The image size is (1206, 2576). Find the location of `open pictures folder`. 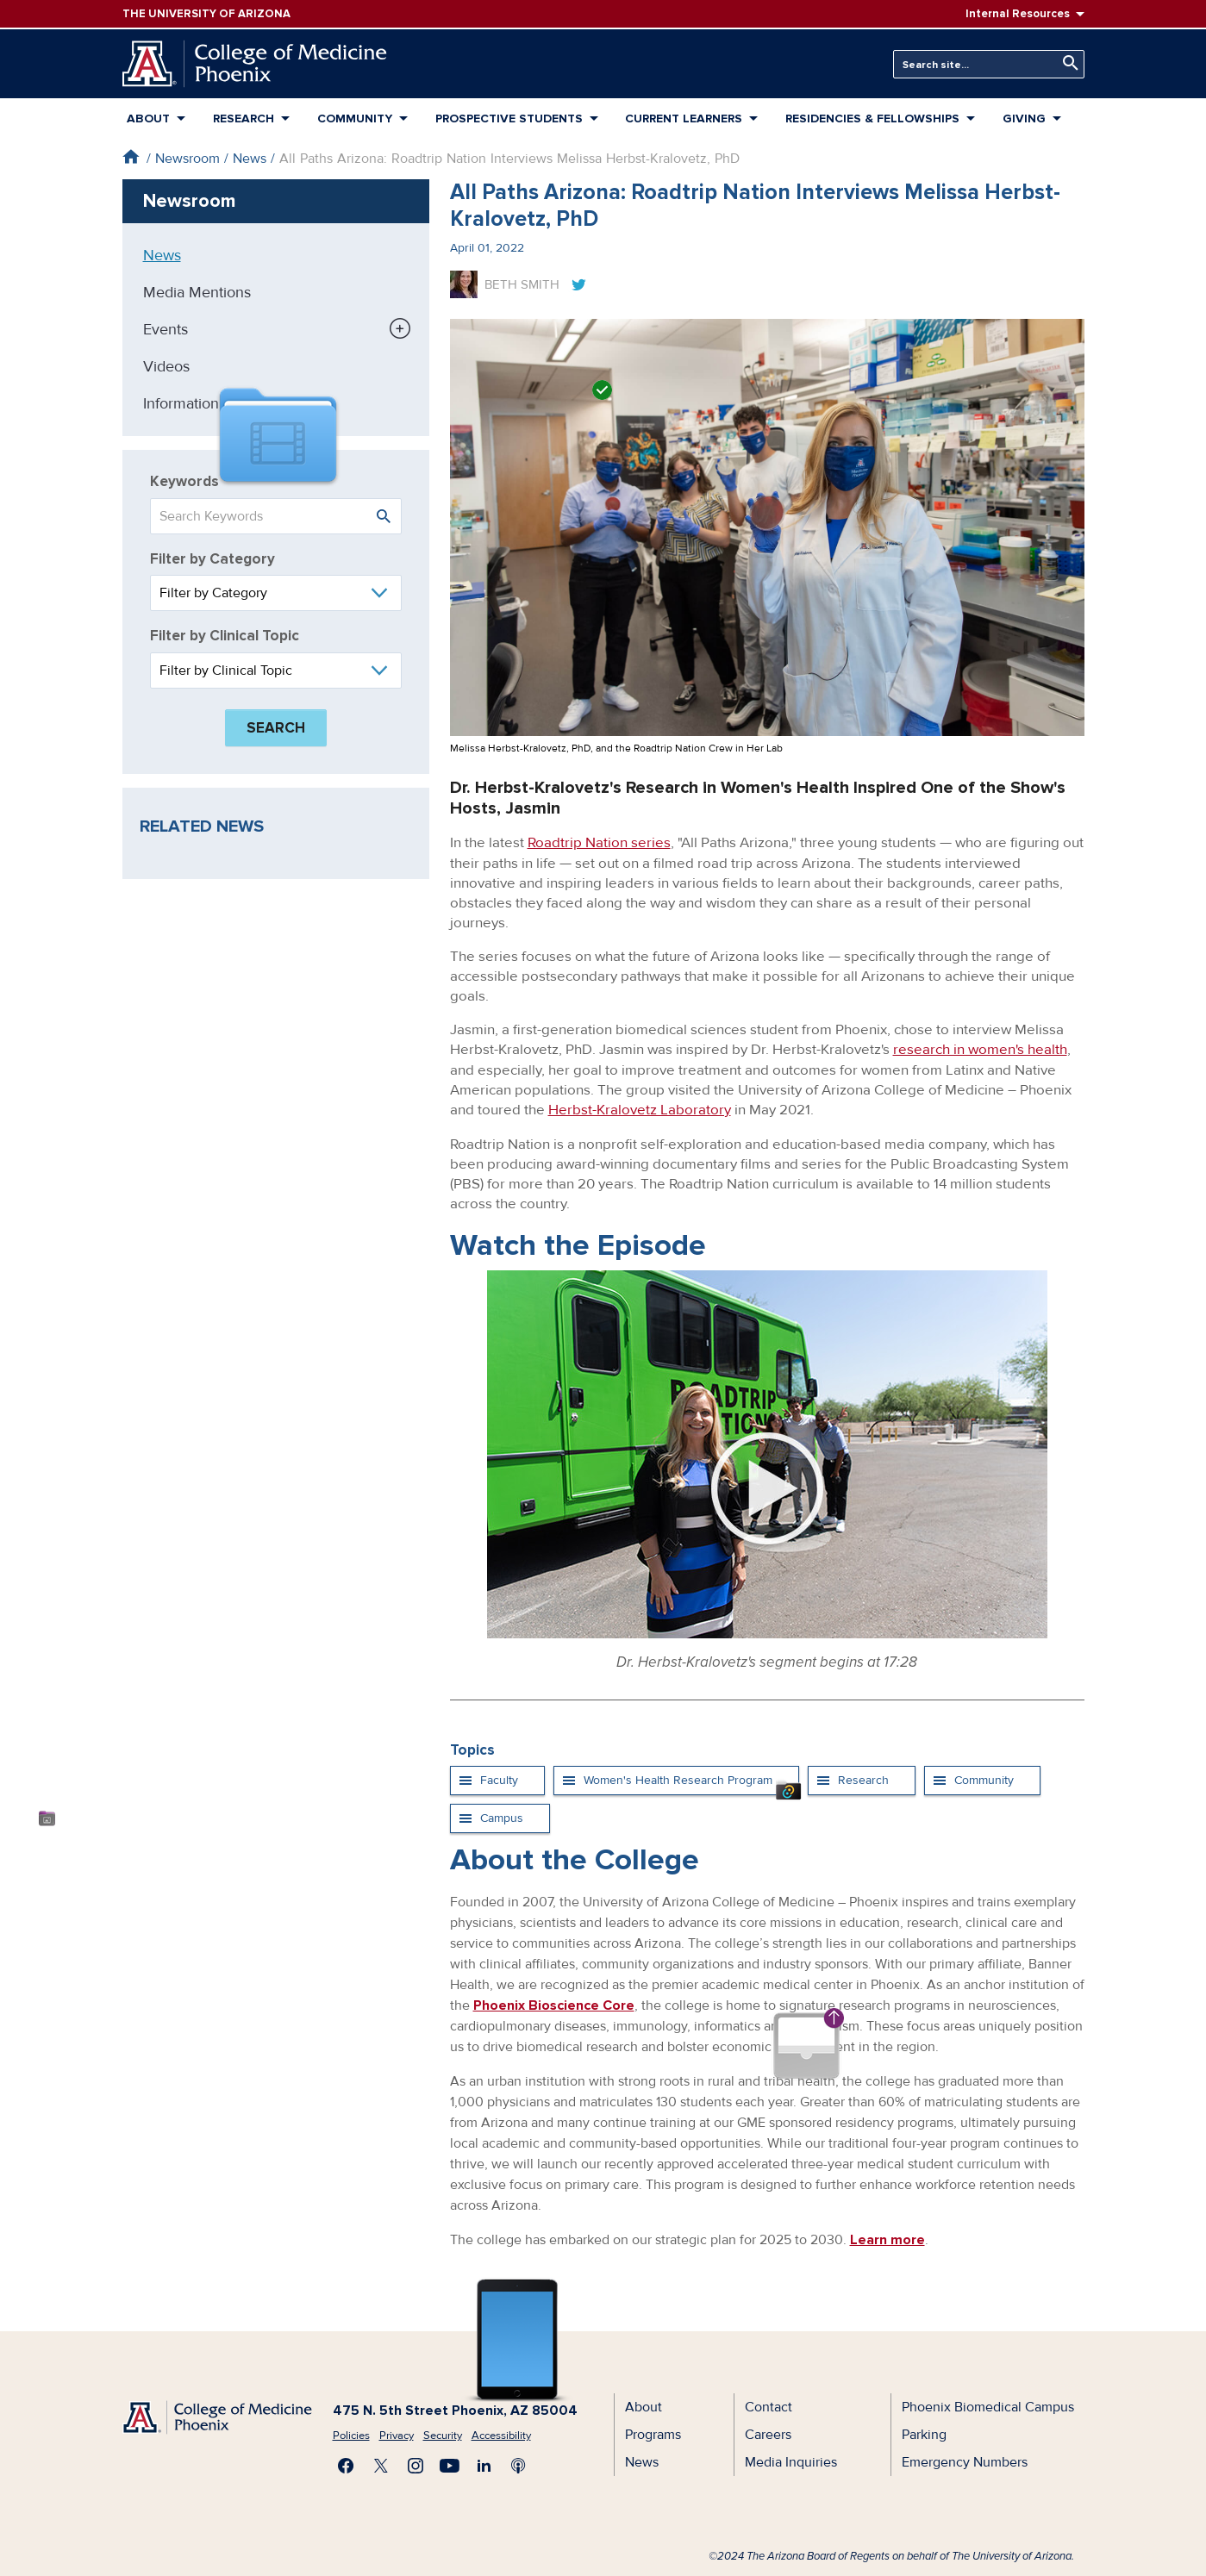

open pictures folder is located at coordinates (47, 1818).